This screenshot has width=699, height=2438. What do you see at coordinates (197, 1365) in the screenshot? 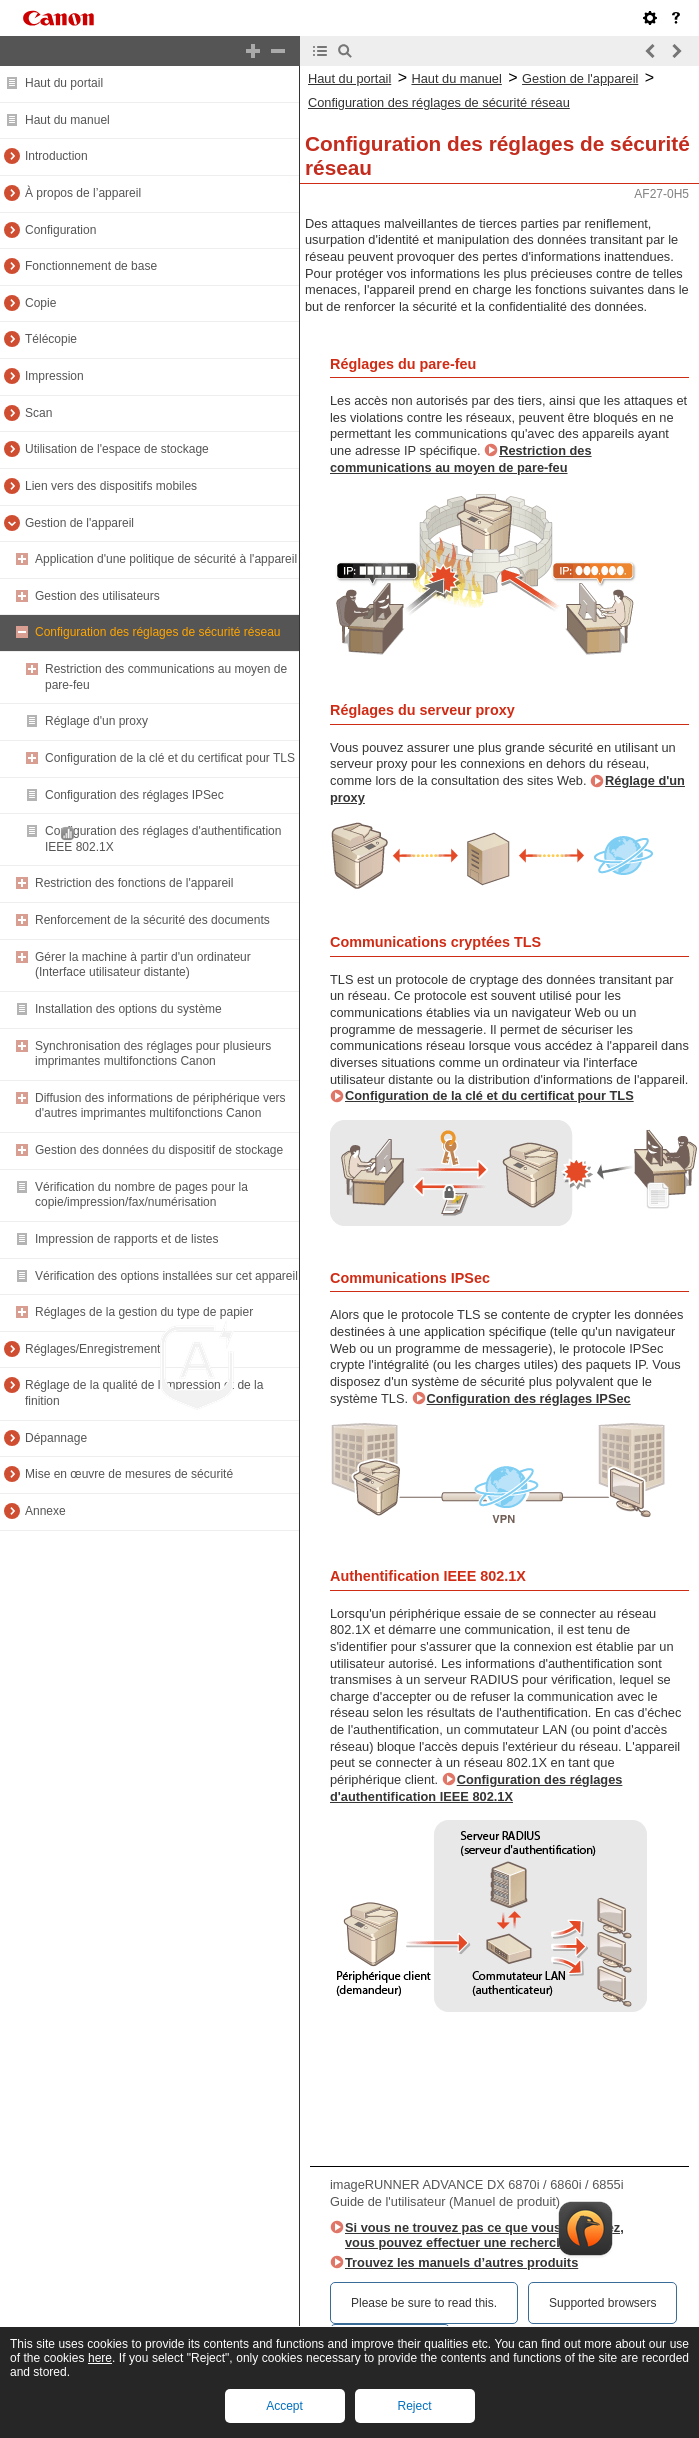
I see `keyboard battery status indicator` at bounding box center [197, 1365].